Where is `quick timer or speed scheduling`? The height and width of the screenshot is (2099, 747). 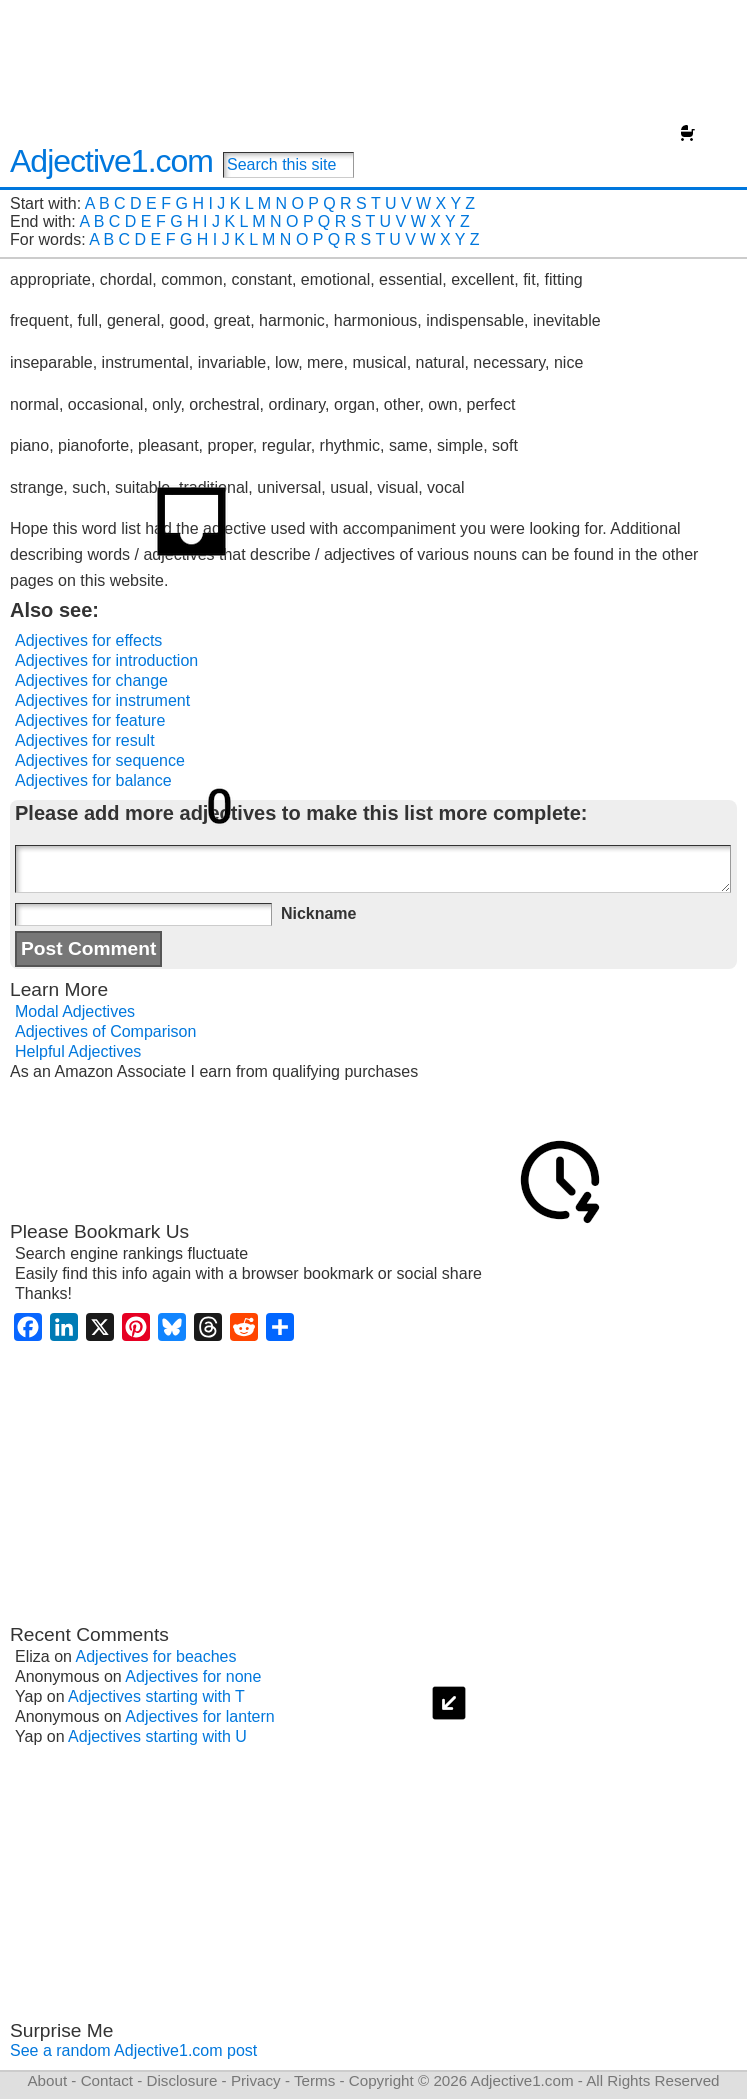 quick timer or speed scheduling is located at coordinates (560, 1180).